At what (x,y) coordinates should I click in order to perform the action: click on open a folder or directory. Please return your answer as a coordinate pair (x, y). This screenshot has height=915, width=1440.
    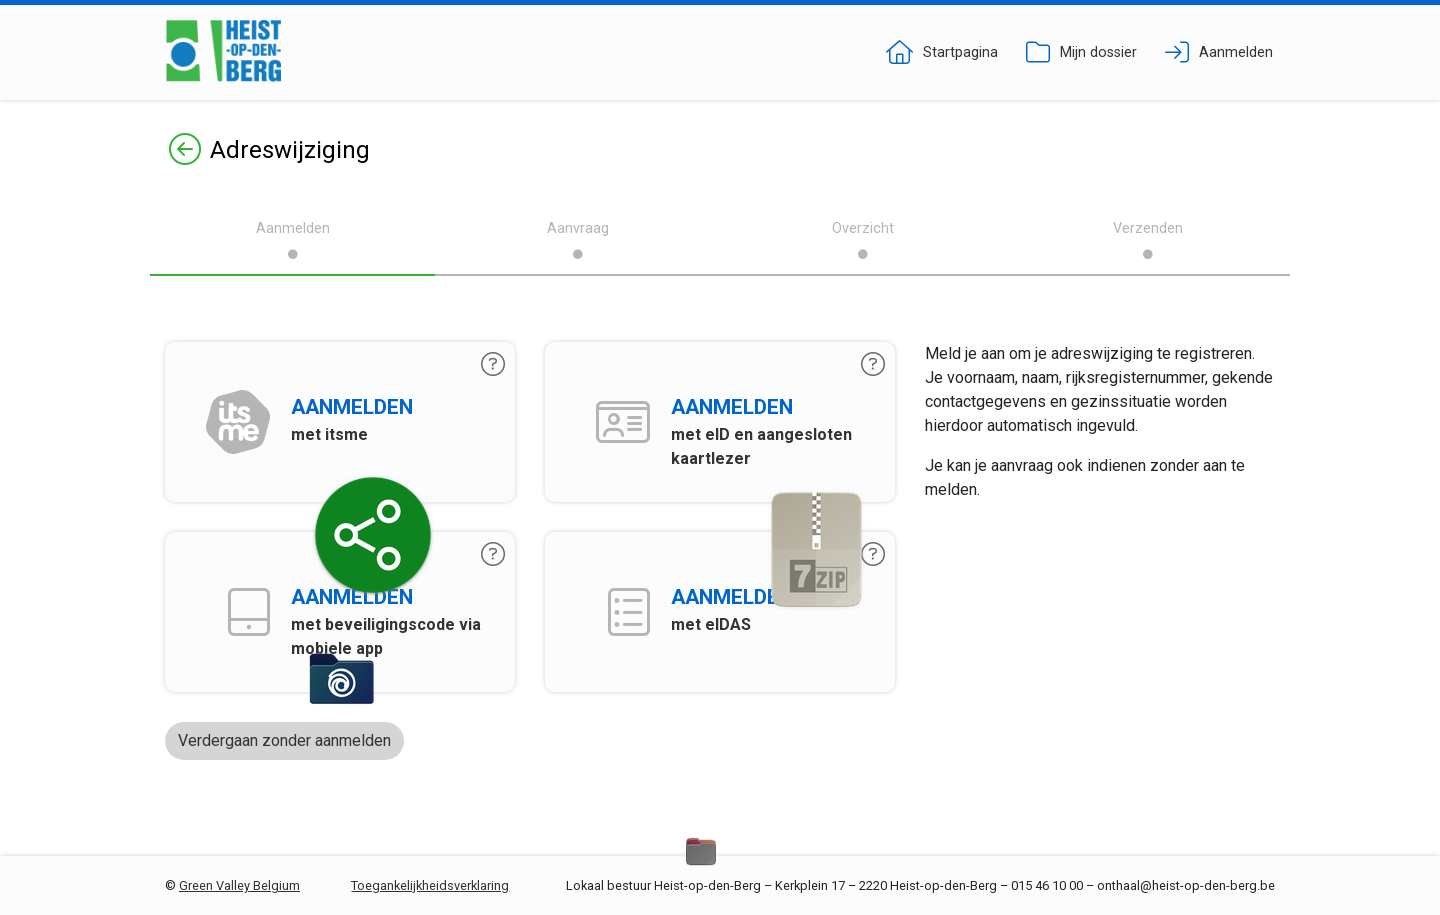
    Looking at the image, I should click on (701, 851).